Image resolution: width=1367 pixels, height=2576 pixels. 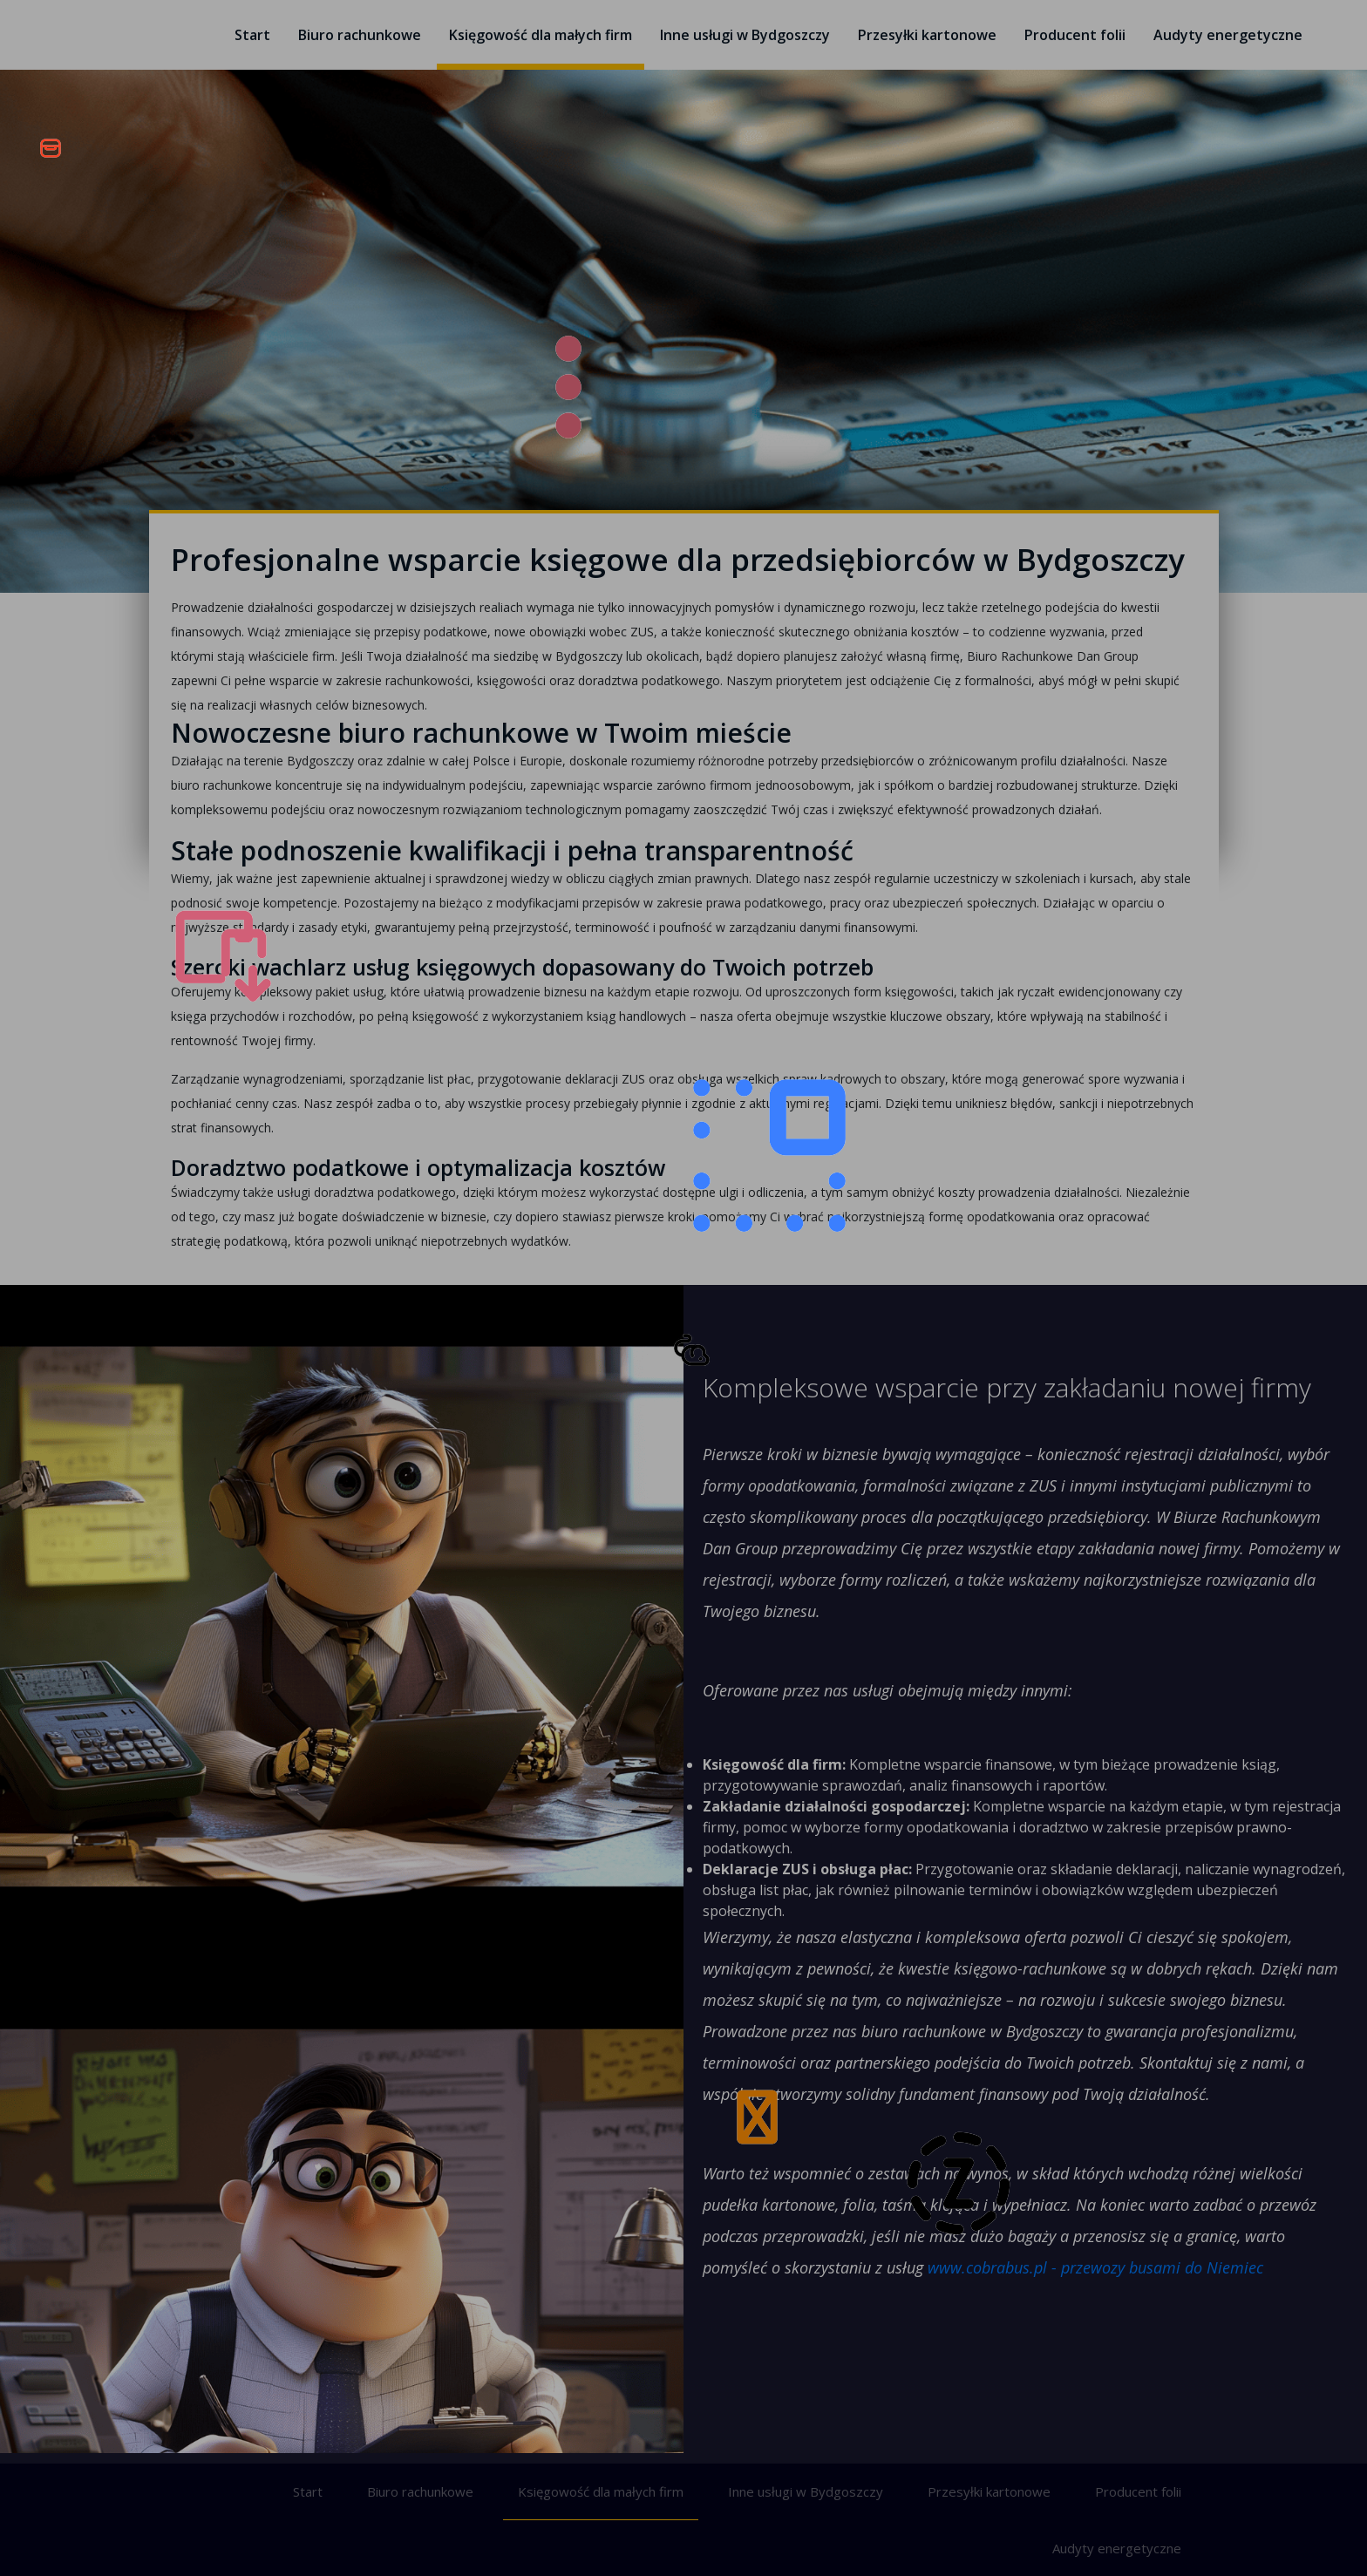 I want to click on align element to top-right corner, so click(x=769, y=1155).